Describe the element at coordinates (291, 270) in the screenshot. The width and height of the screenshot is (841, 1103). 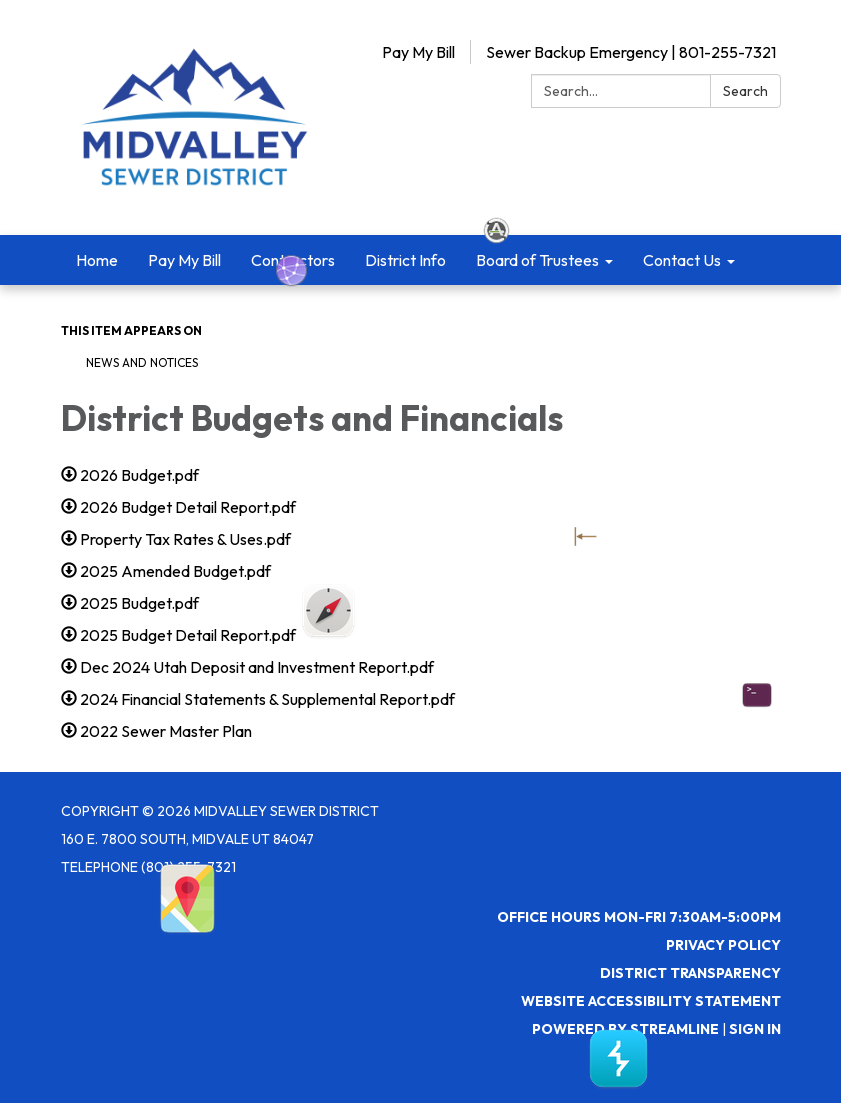
I see `access network workgroup or shared resources` at that location.